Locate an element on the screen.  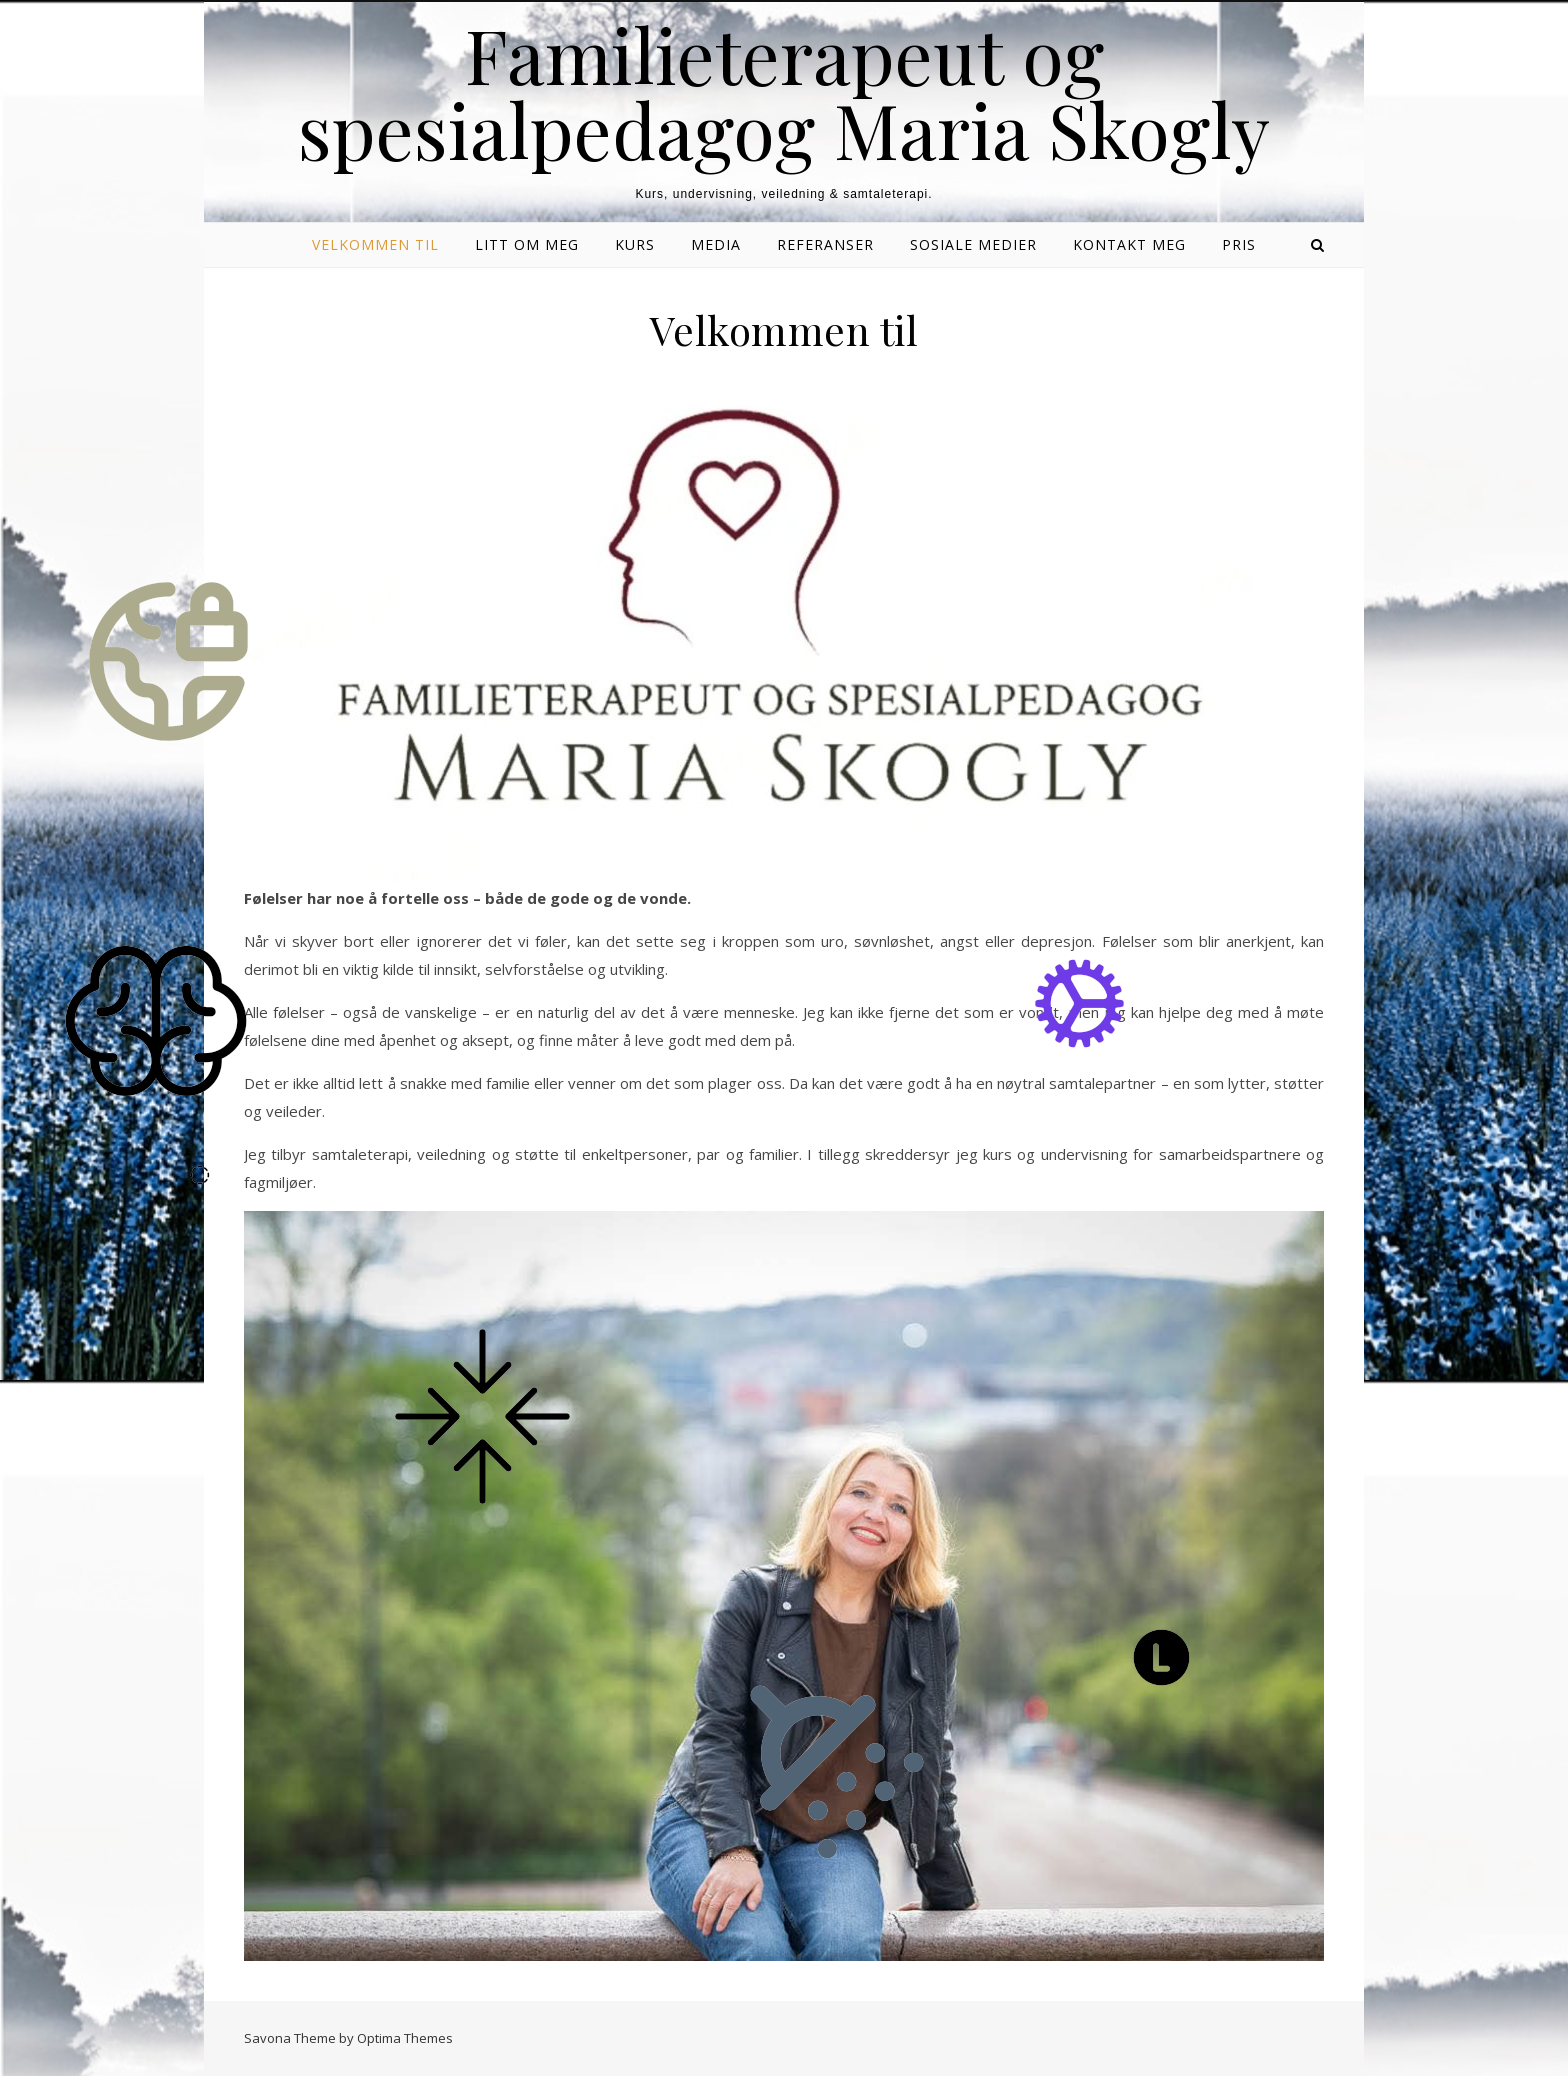
access global security or privacy settings is located at coordinates (168, 661).